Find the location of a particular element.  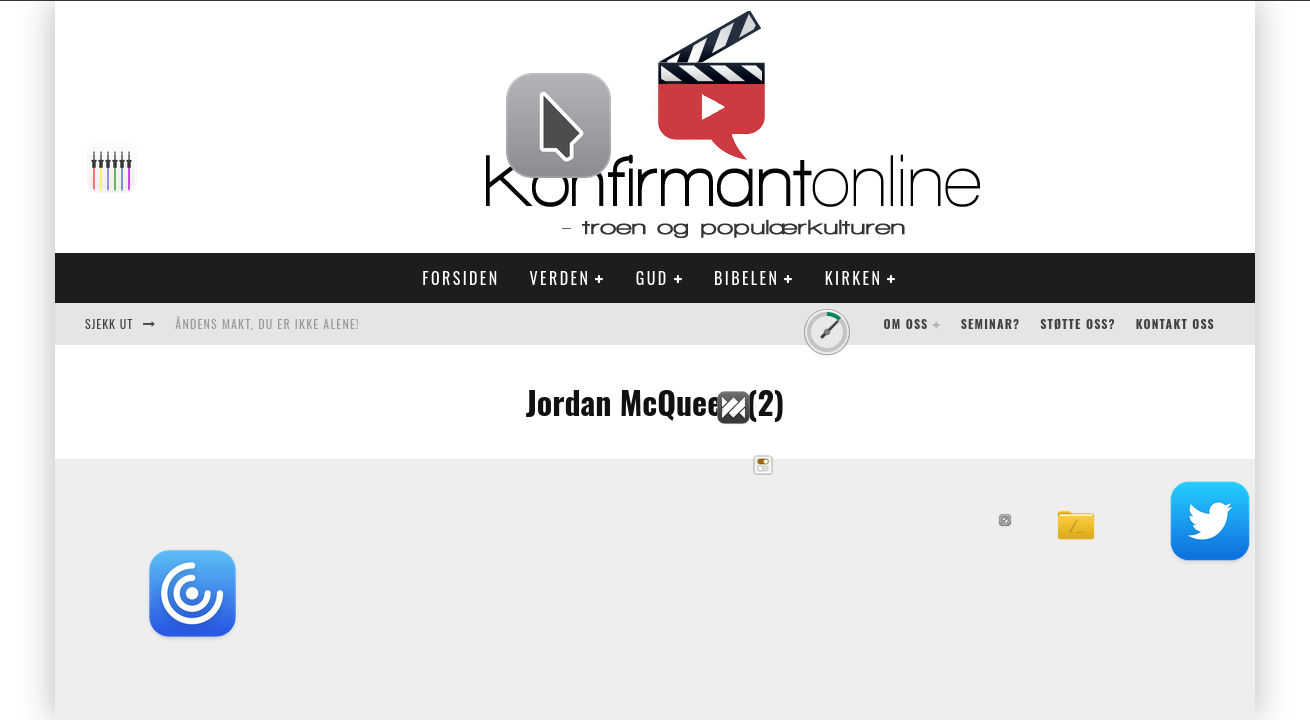

open tweetdeck app is located at coordinates (1210, 521).